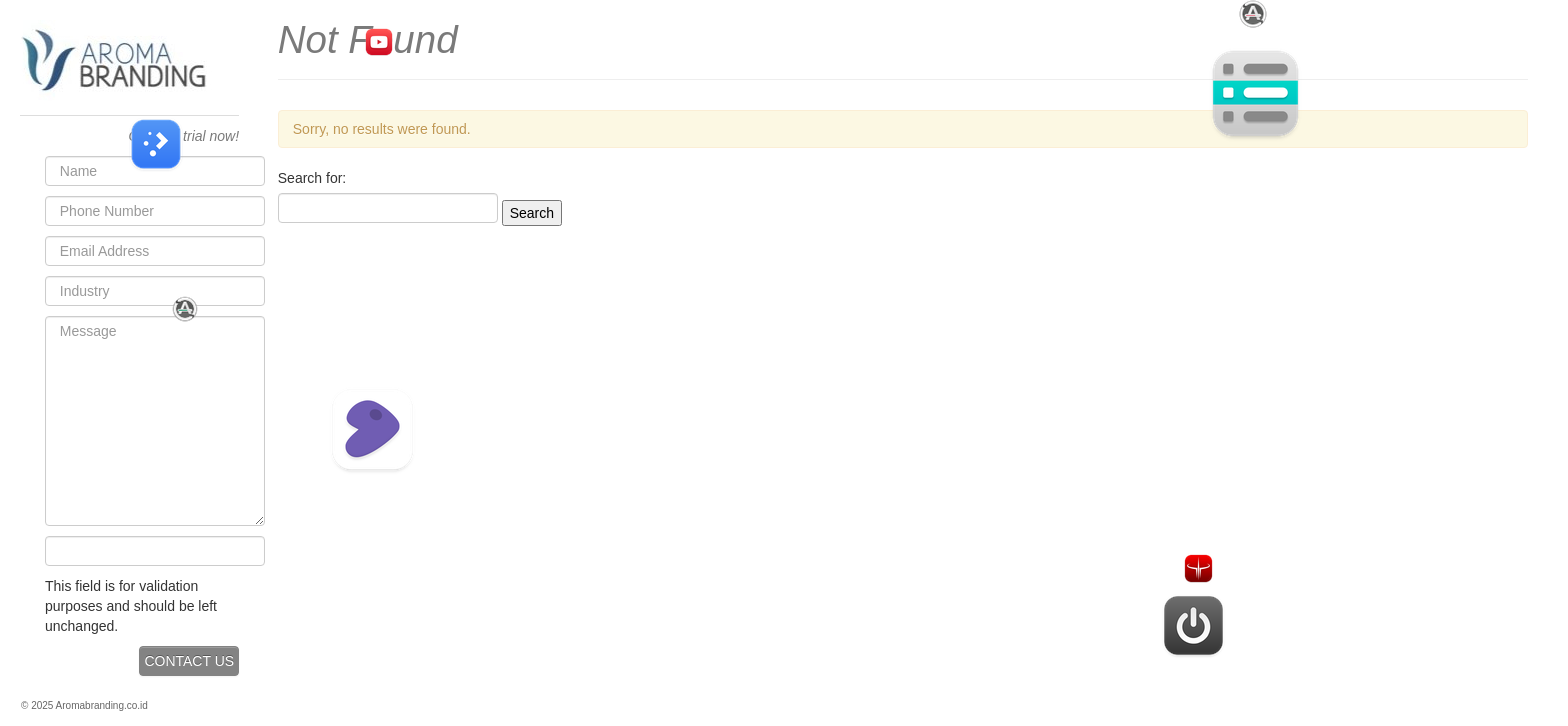 This screenshot has width=1568, height=726. Describe the element at coordinates (156, 145) in the screenshot. I see `access plasma desktop settings` at that location.